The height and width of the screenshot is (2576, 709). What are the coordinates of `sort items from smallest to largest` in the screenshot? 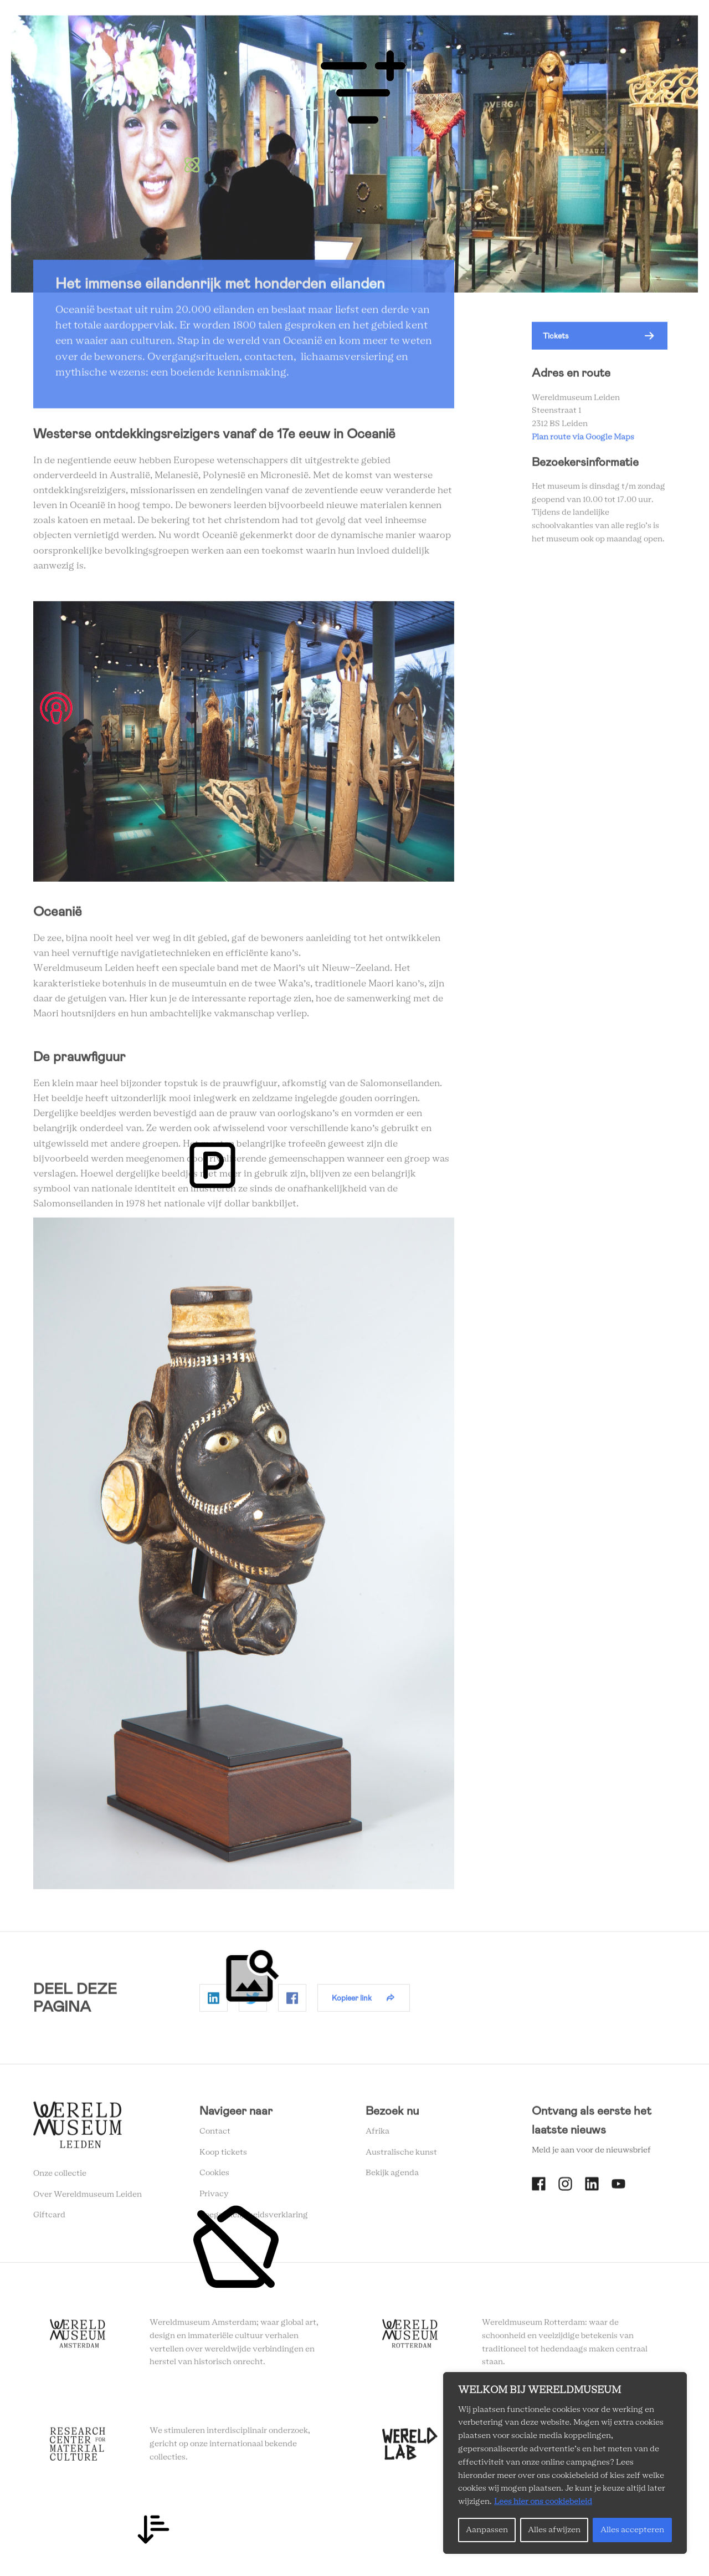 It's located at (153, 2529).